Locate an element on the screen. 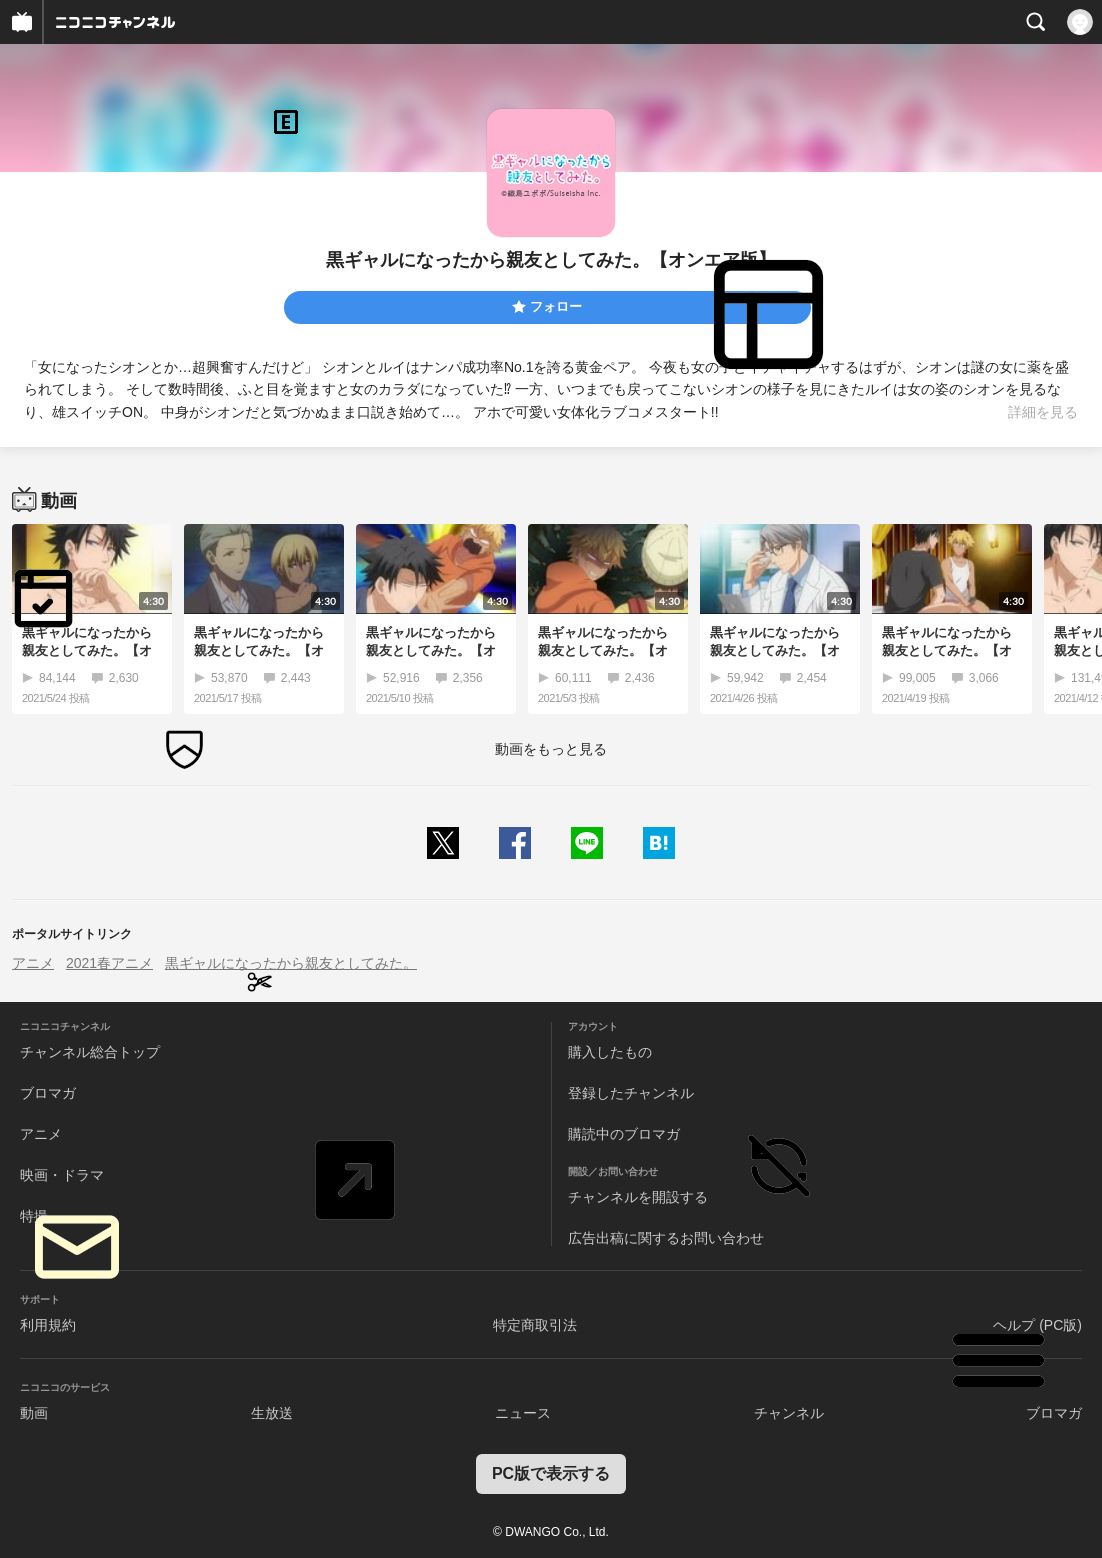  browser verification complete is located at coordinates (43, 598).